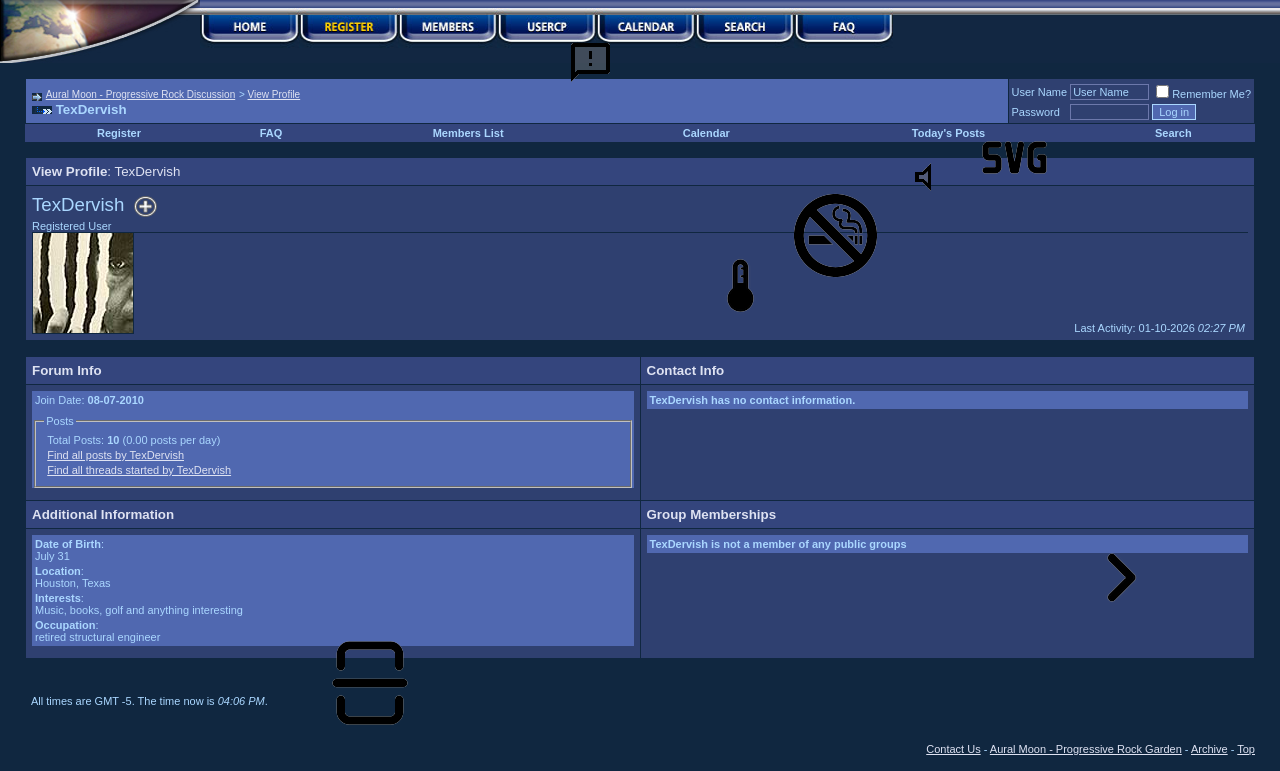 The height and width of the screenshot is (771, 1280). Describe the element at coordinates (740, 285) in the screenshot. I see `adjust temperature settings` at that location.